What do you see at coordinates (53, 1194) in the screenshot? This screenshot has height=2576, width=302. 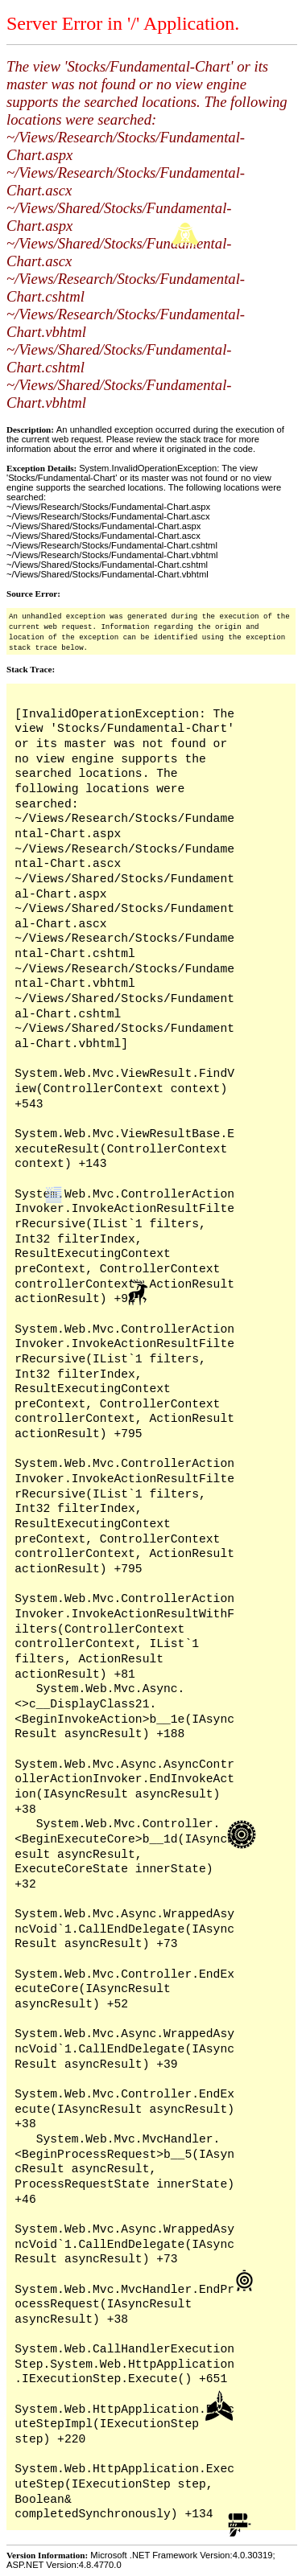 I see `select united states as your country/region` at bounding box center [53, 1194].